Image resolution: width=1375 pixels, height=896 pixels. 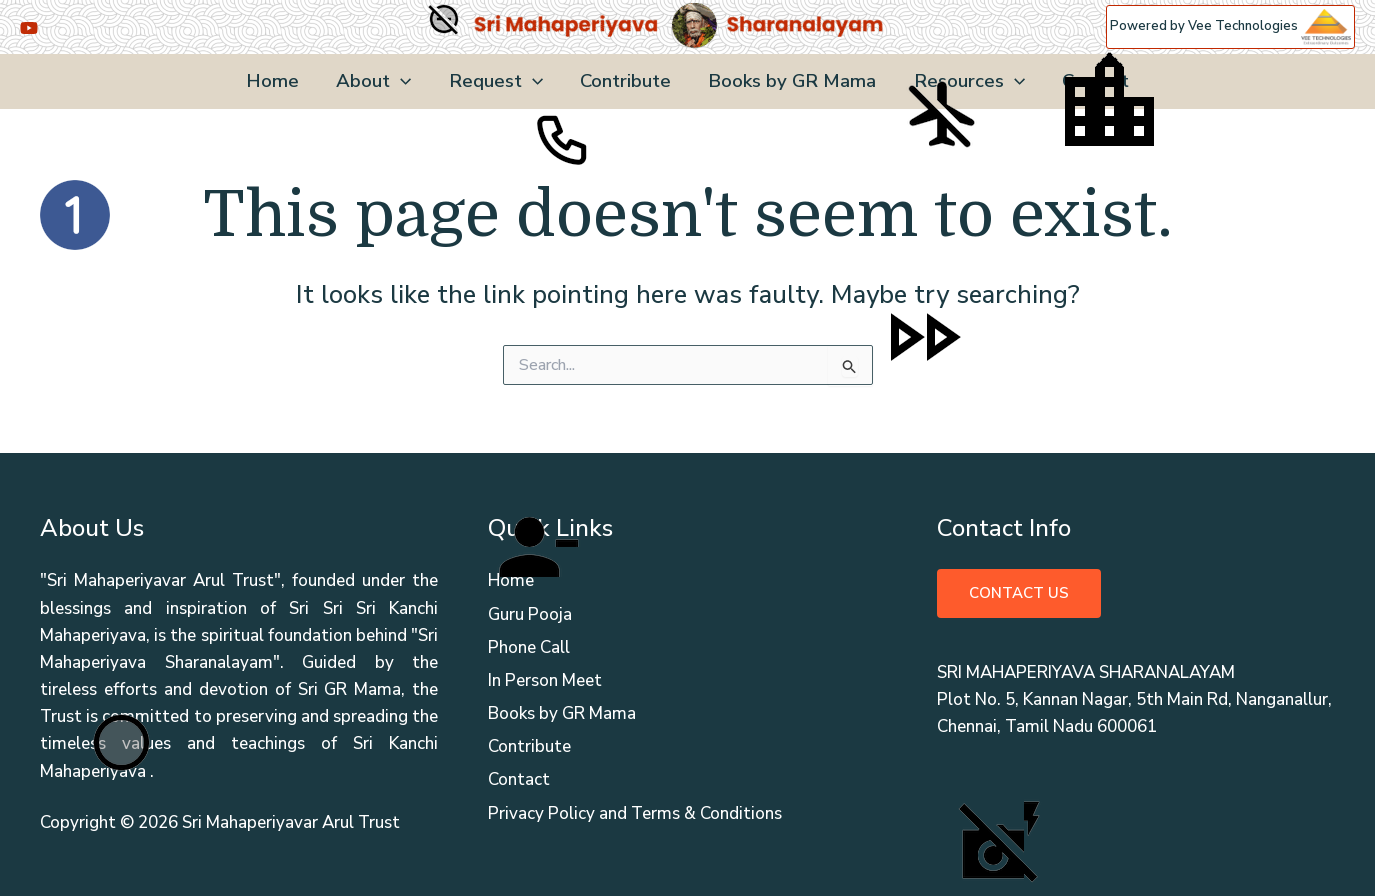 I want to click on skip forward in media playback, so click(x=923, y=337).